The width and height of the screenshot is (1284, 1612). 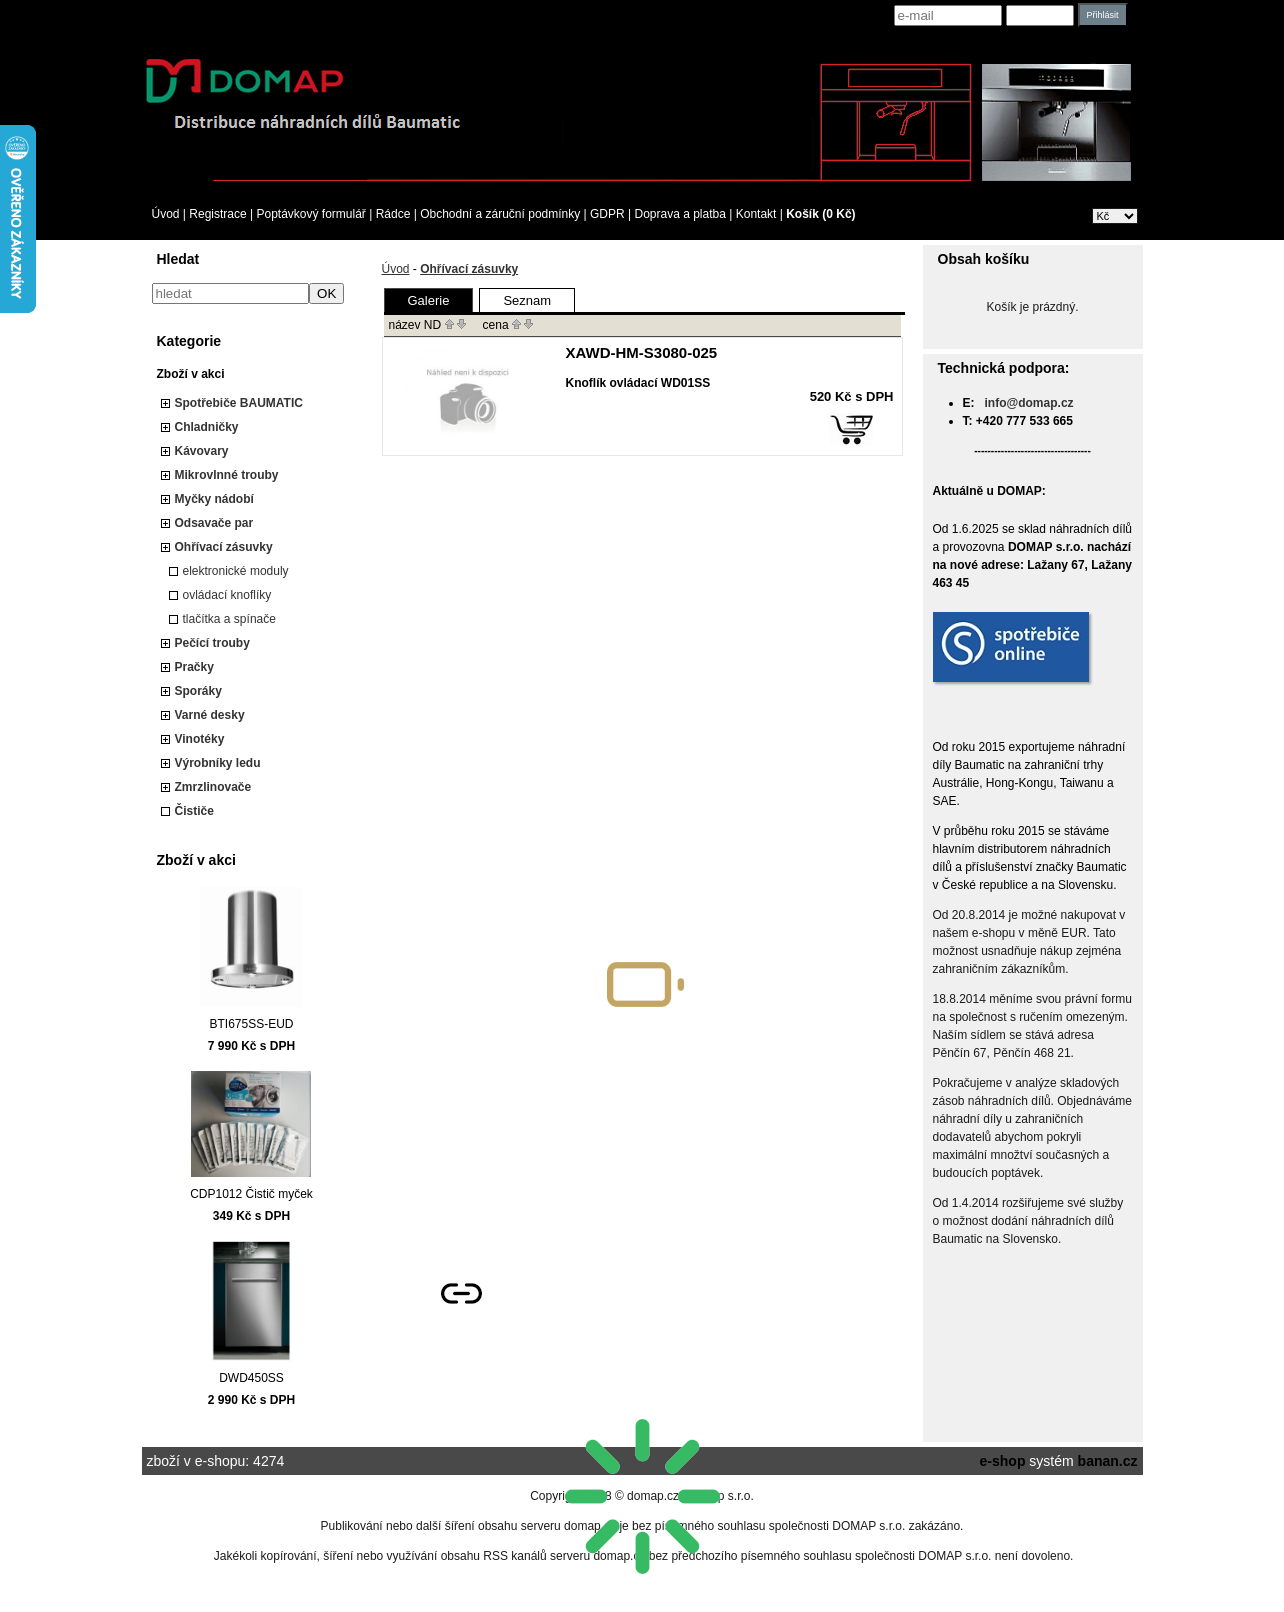 What do you see at coordinates (642, 1496) in the screenshot?
I see `content is loading` at bounding box center [642, 1496].